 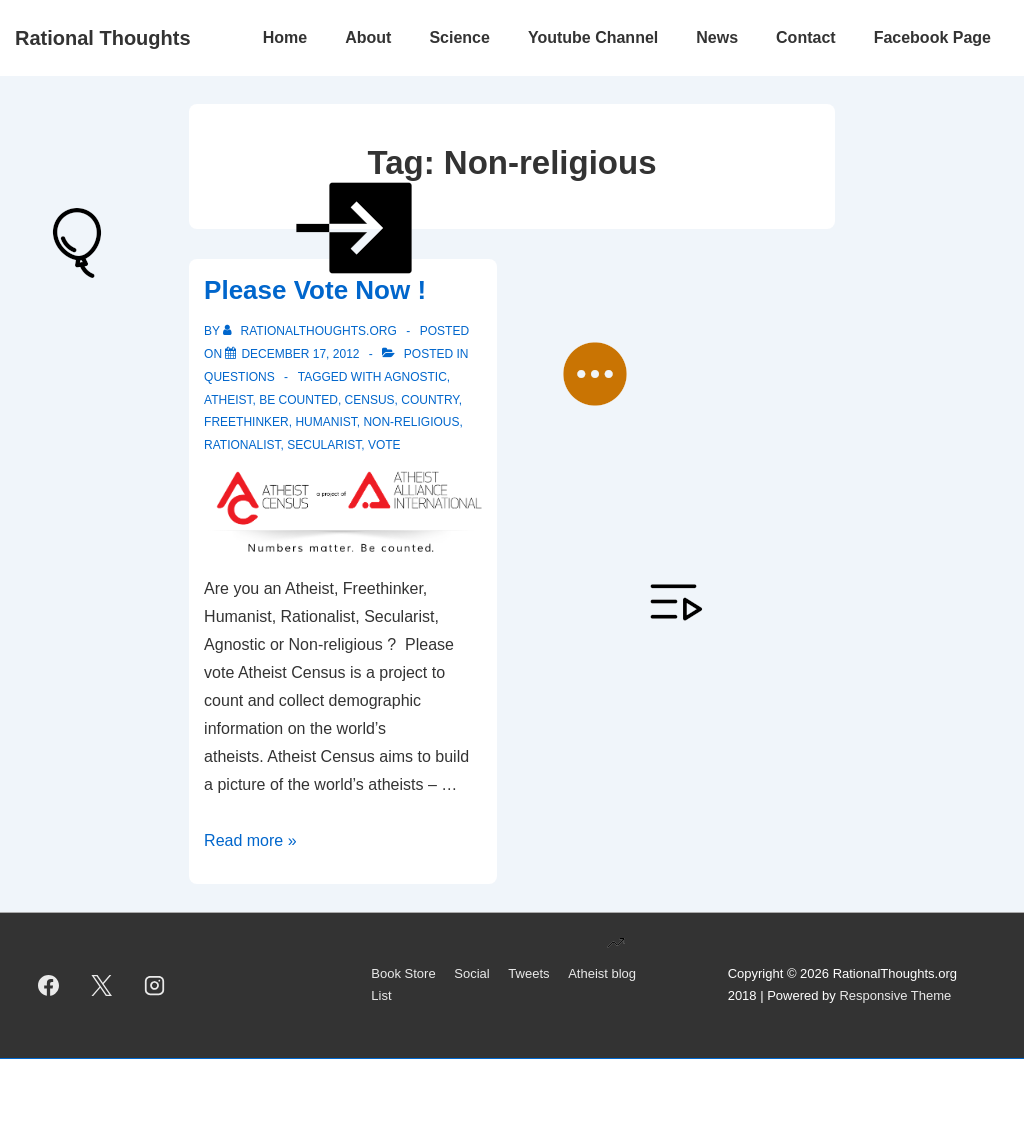 I want to click on indicates a celebration or special event, so click(x=77, y=243).